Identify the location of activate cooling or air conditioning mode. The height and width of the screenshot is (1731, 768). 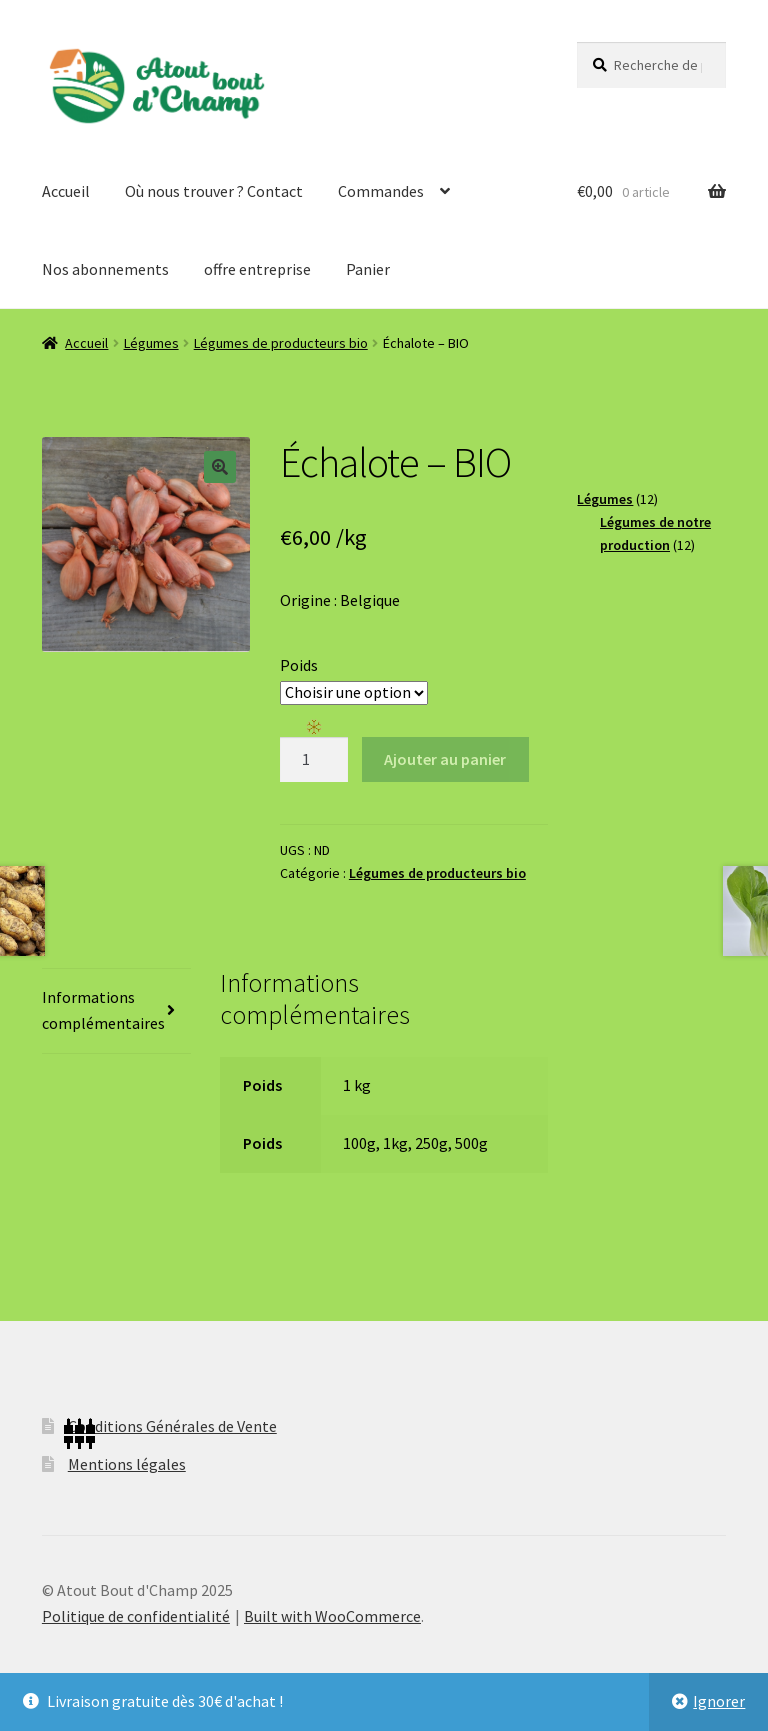
(314, 727).